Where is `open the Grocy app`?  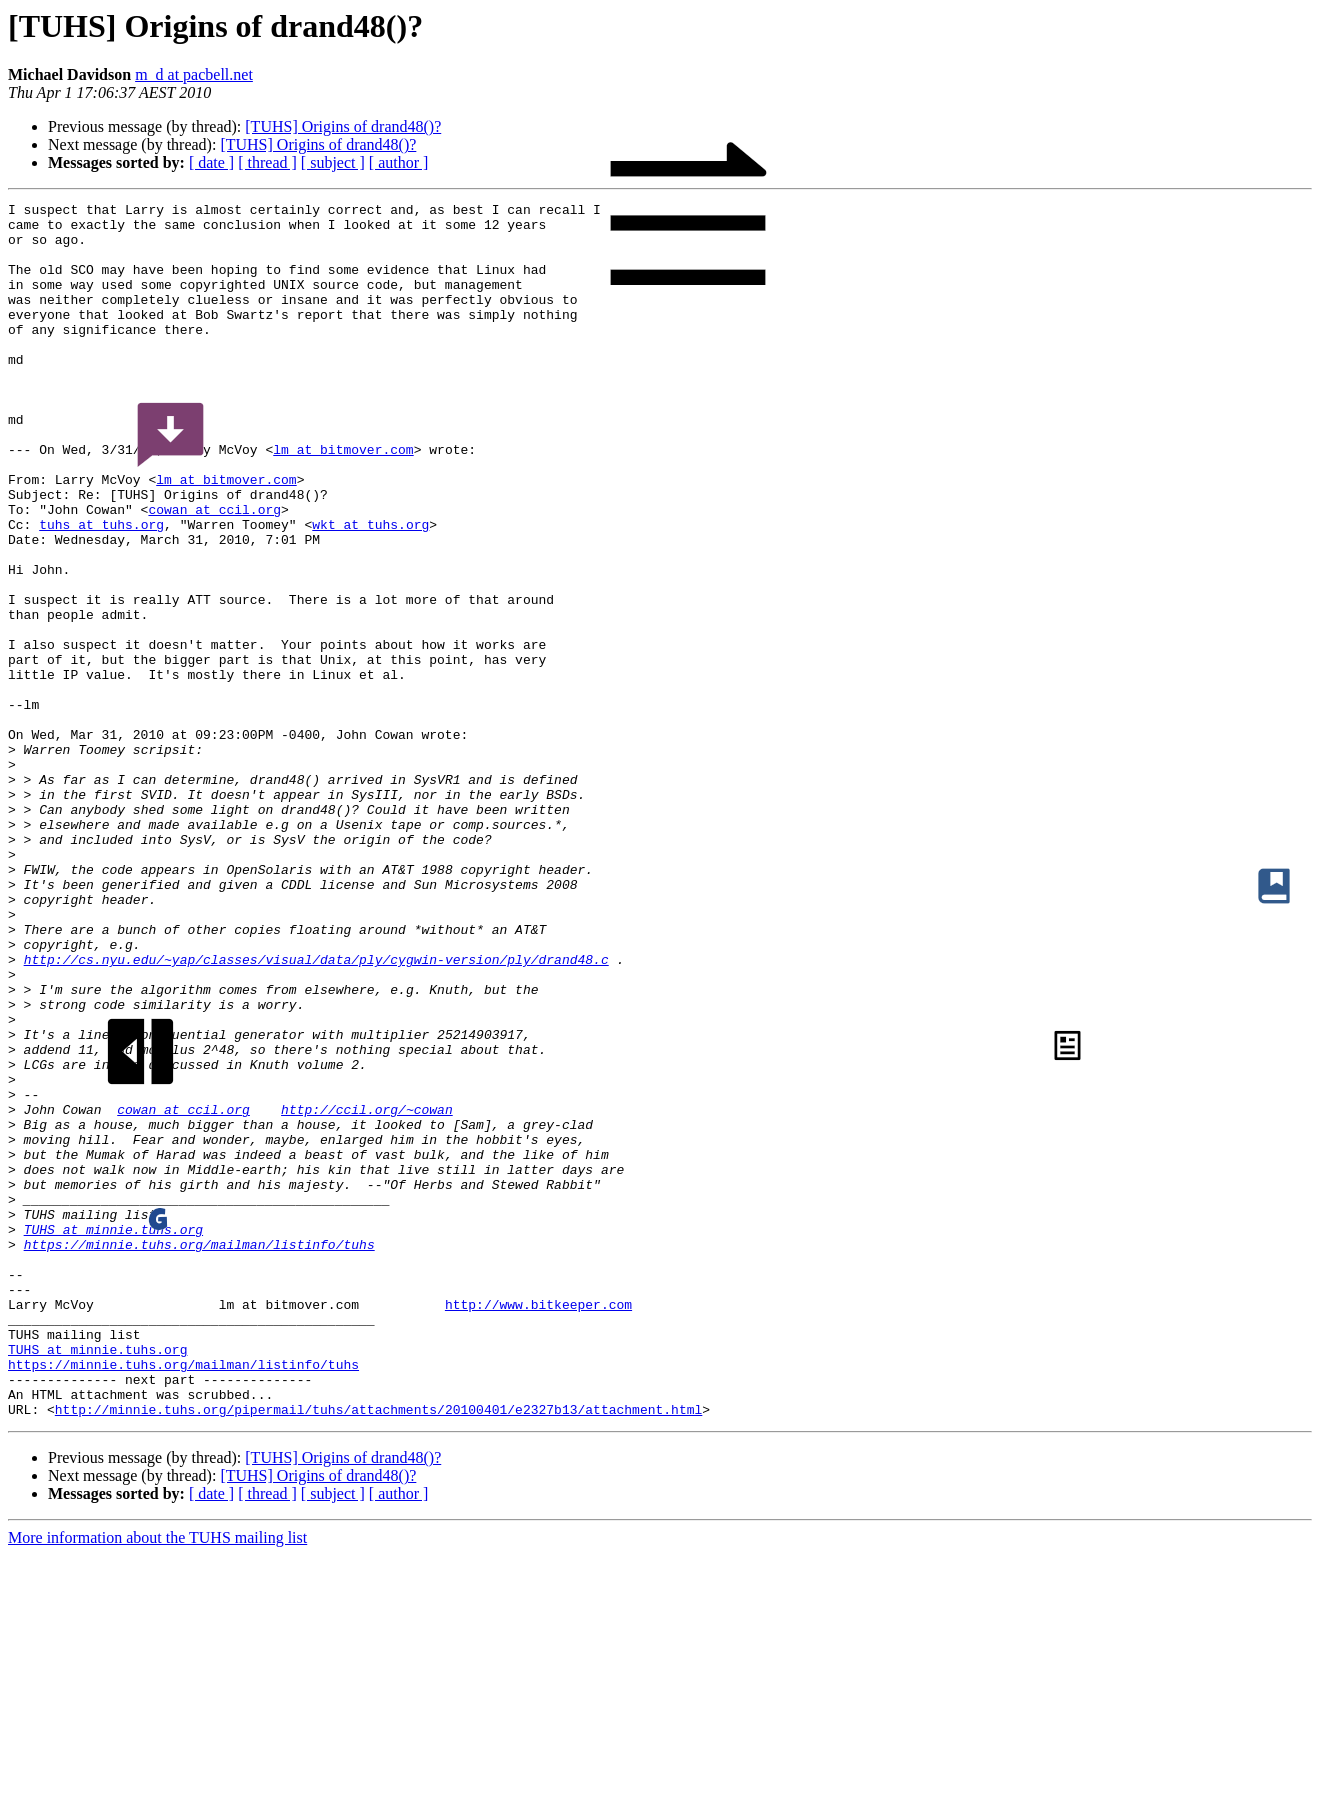 open the Grocy app is located at coordinates (158, 1219).